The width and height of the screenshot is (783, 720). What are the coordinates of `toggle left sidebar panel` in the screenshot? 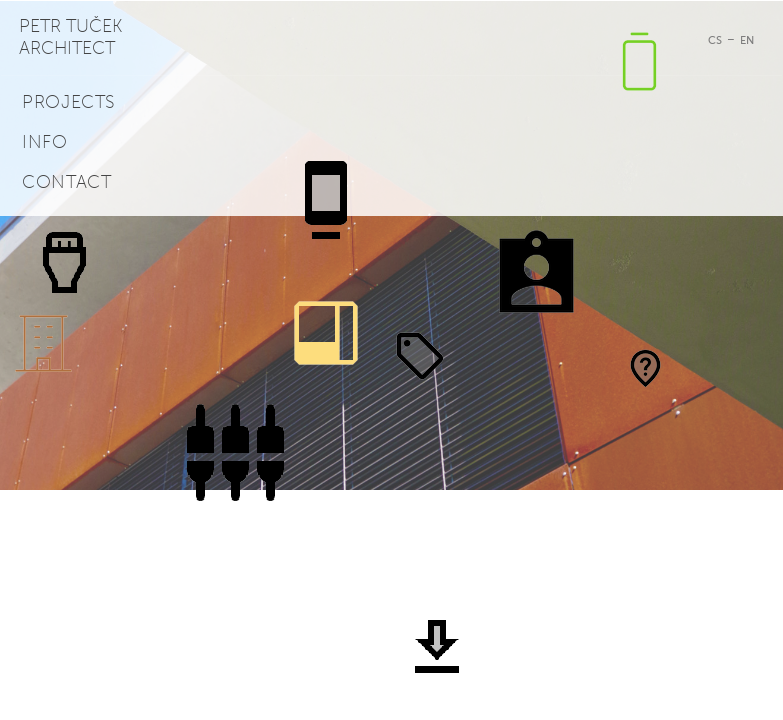 It's located at (326, 333).